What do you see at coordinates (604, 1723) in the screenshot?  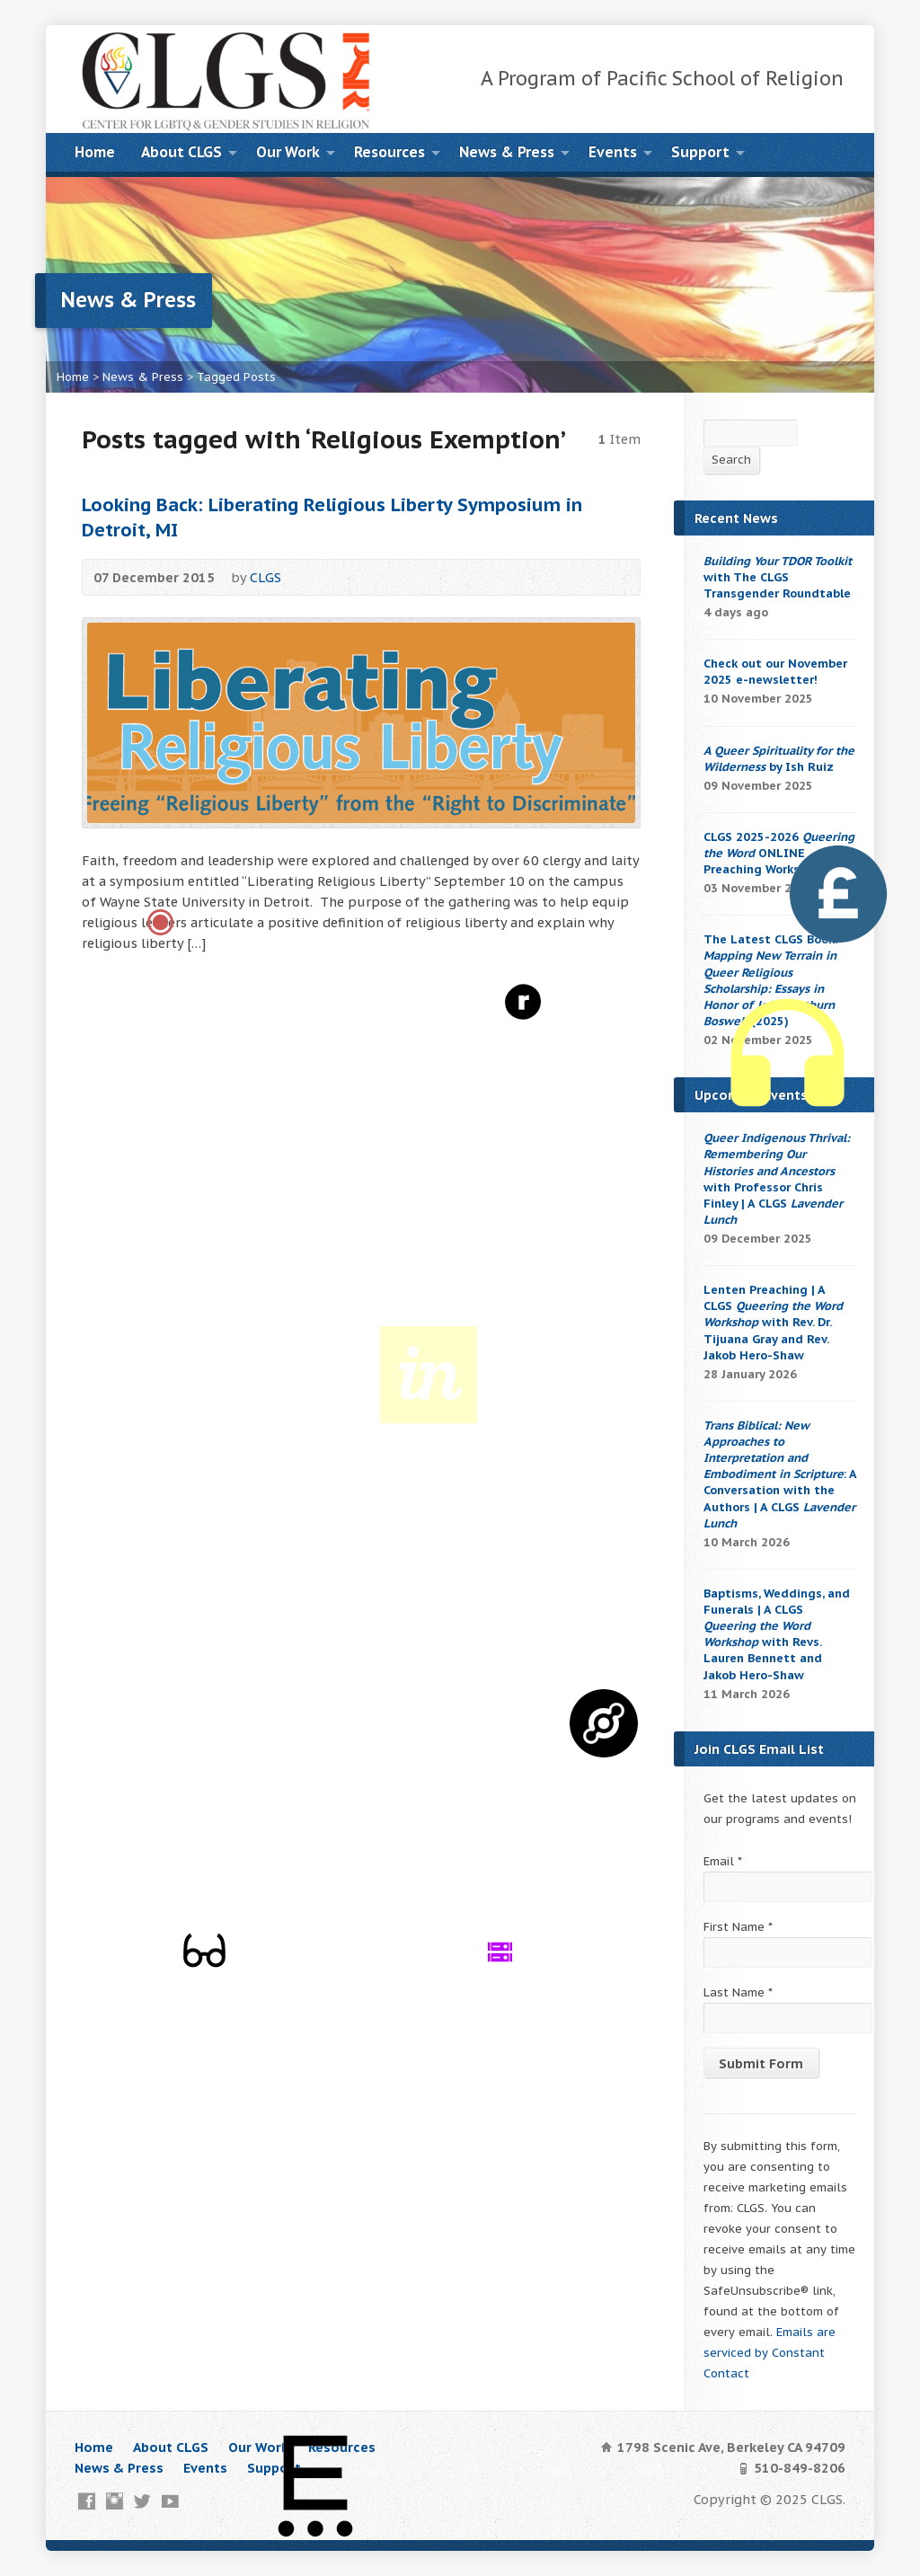 I see `open the Helium network app` at bounding box center [604, 1723].